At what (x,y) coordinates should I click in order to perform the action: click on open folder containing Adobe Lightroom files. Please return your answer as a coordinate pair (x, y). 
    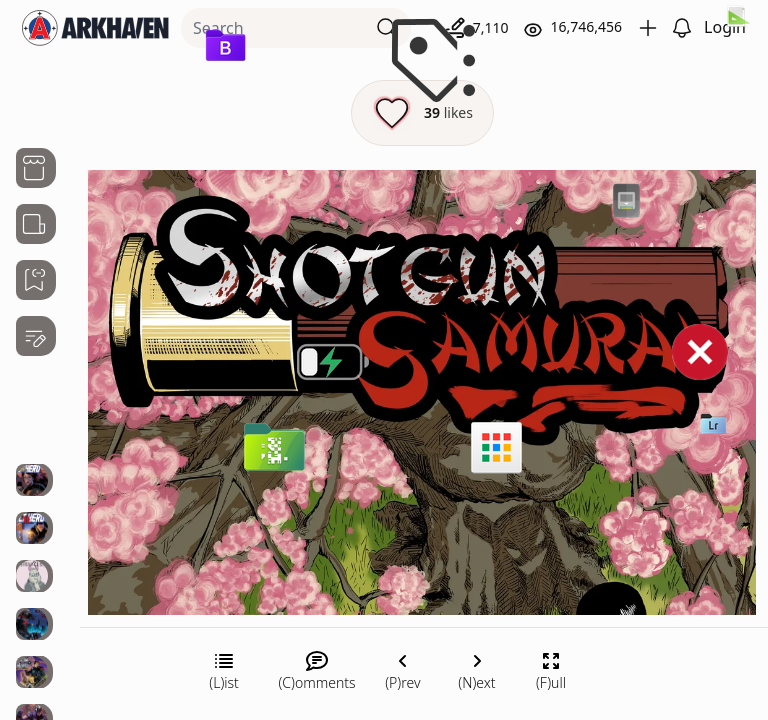
    Looking at the image, I should click on (713, 424).